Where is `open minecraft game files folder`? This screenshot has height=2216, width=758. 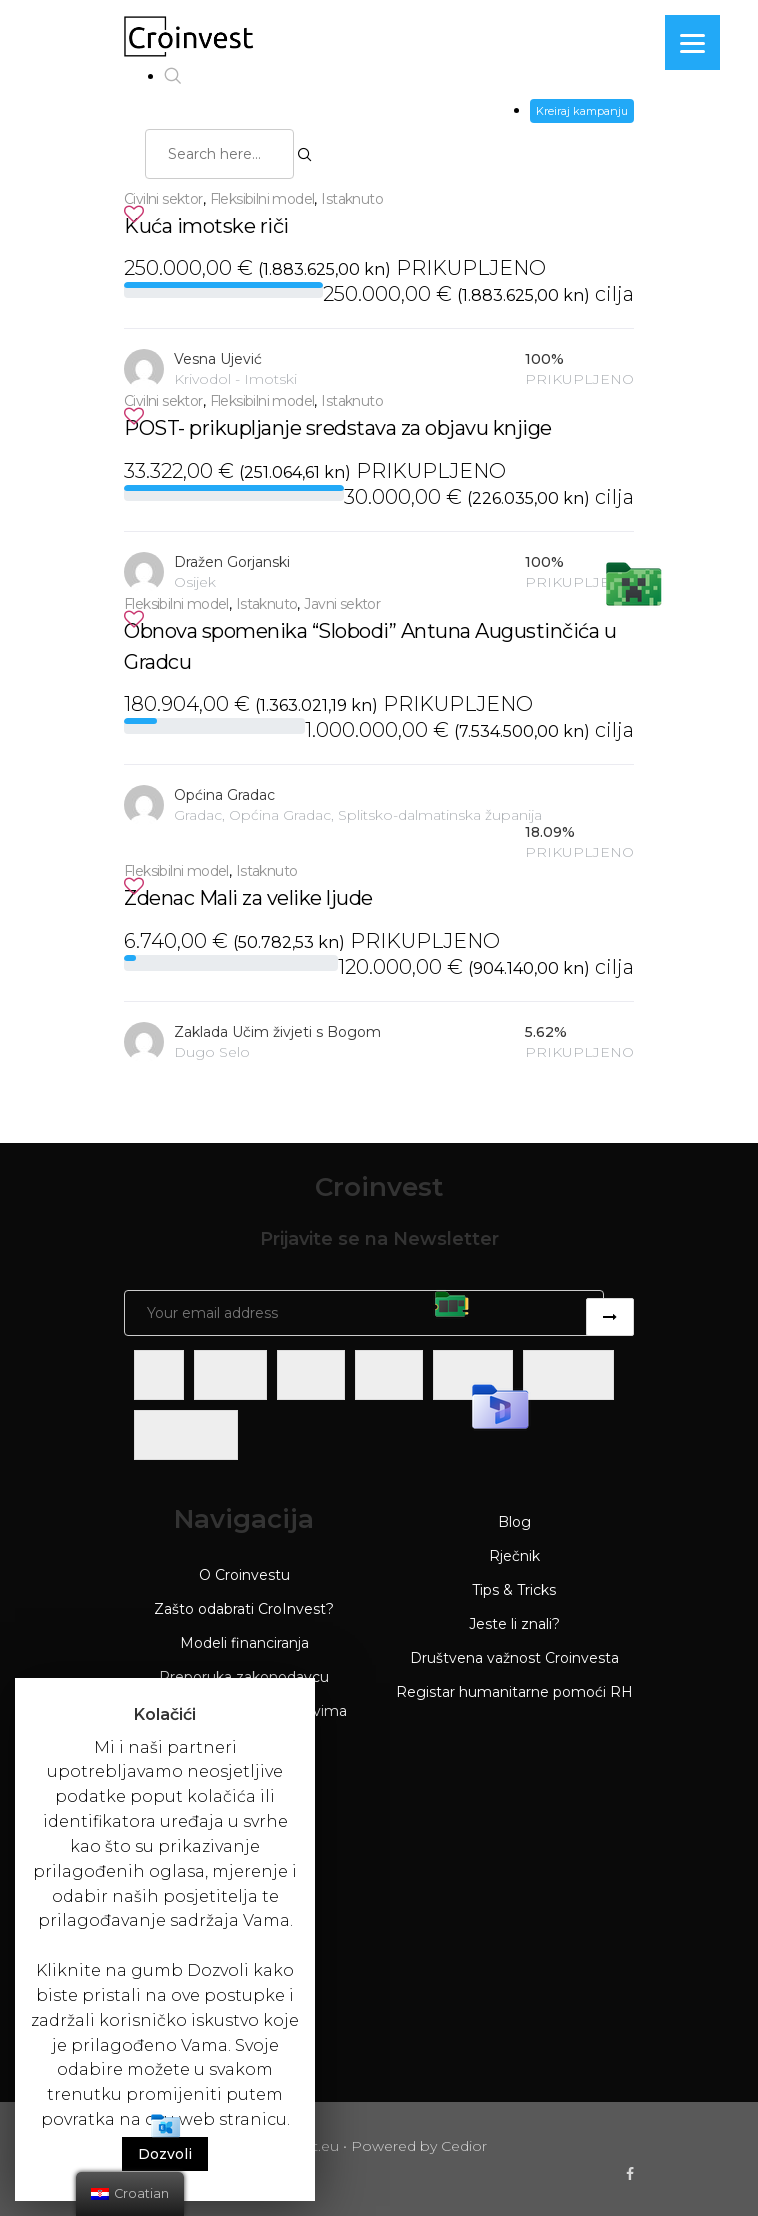
open minecraft game files folder is located at coordinates (633, 585).